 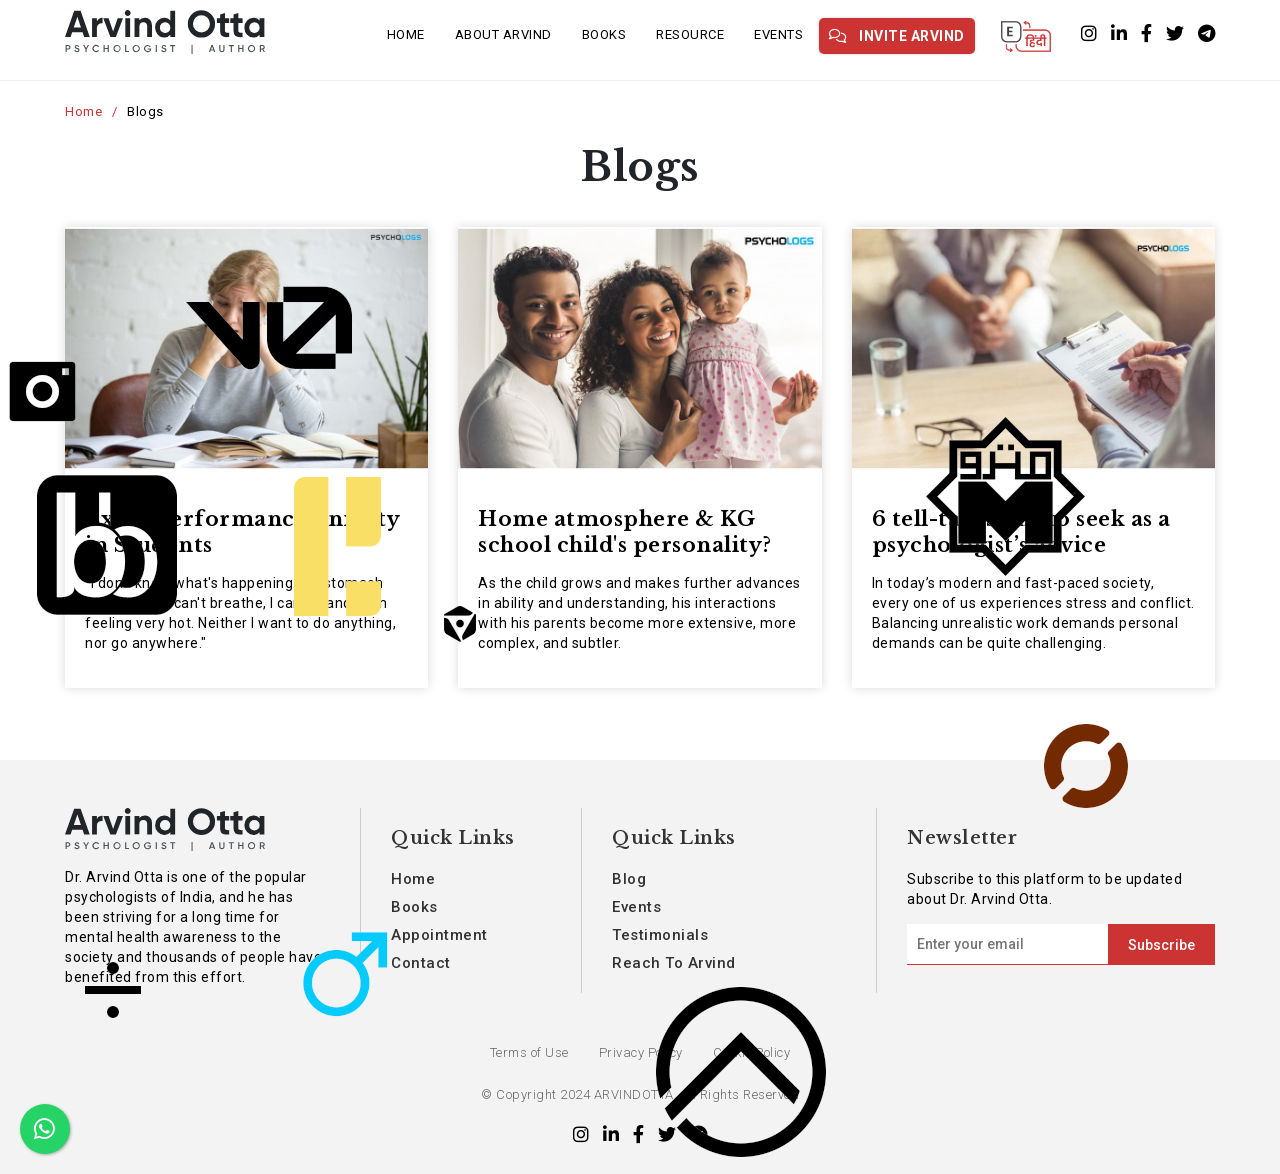 What do you see at coordinates (42, 391) in the screenshot?
I see `open camera to take a photo` at bounding box center [42, 391].